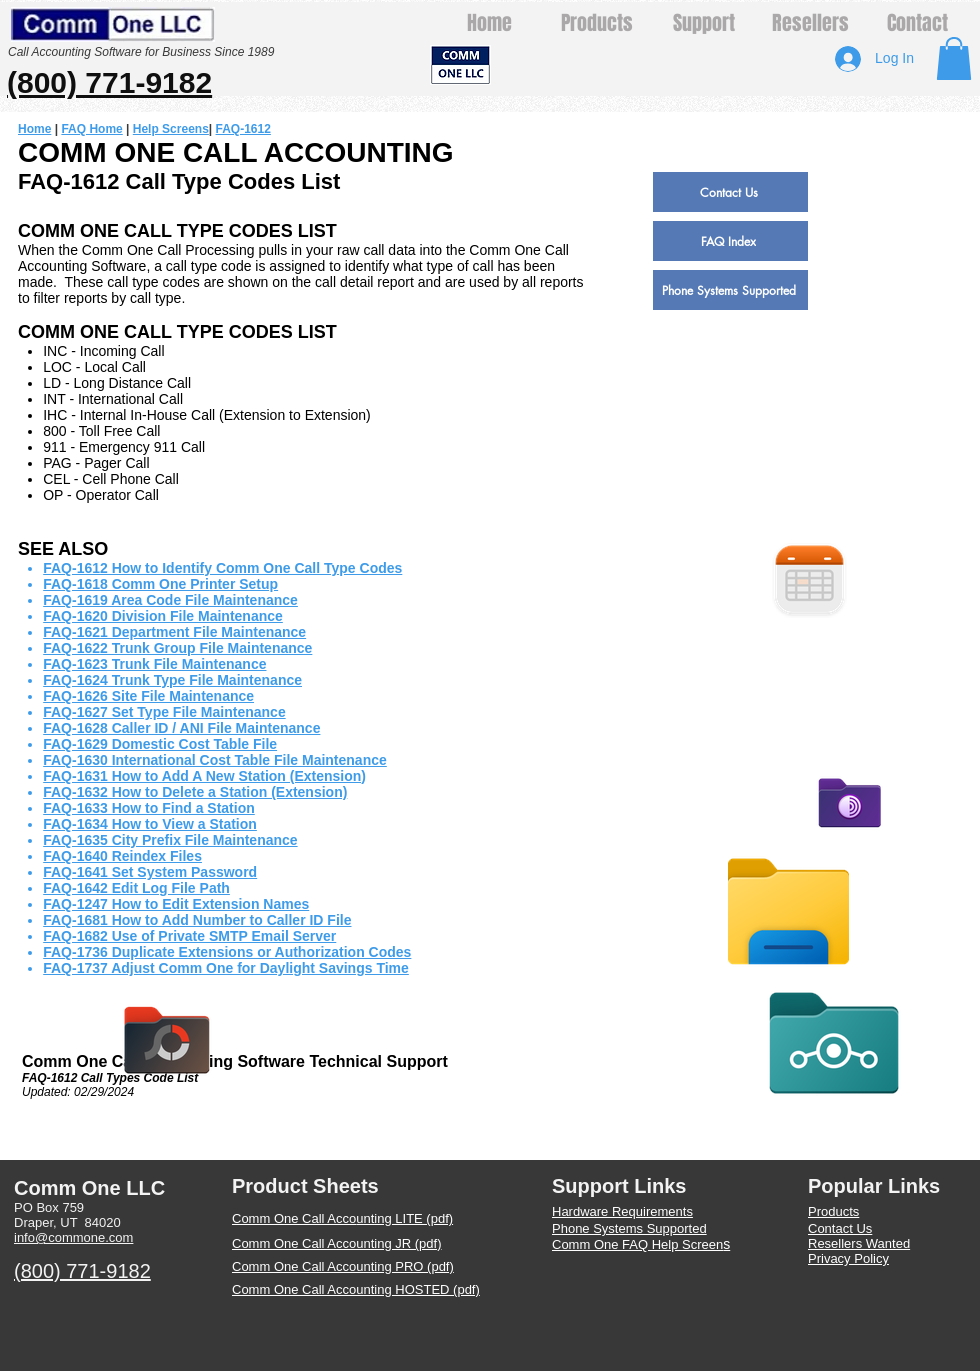 The height and width of the screenshot is (1371, 980). What do you see at coordinates (166, 1042) in the screenshot?
I see `open photoscape application folder` at bounding box center [166, 1042].